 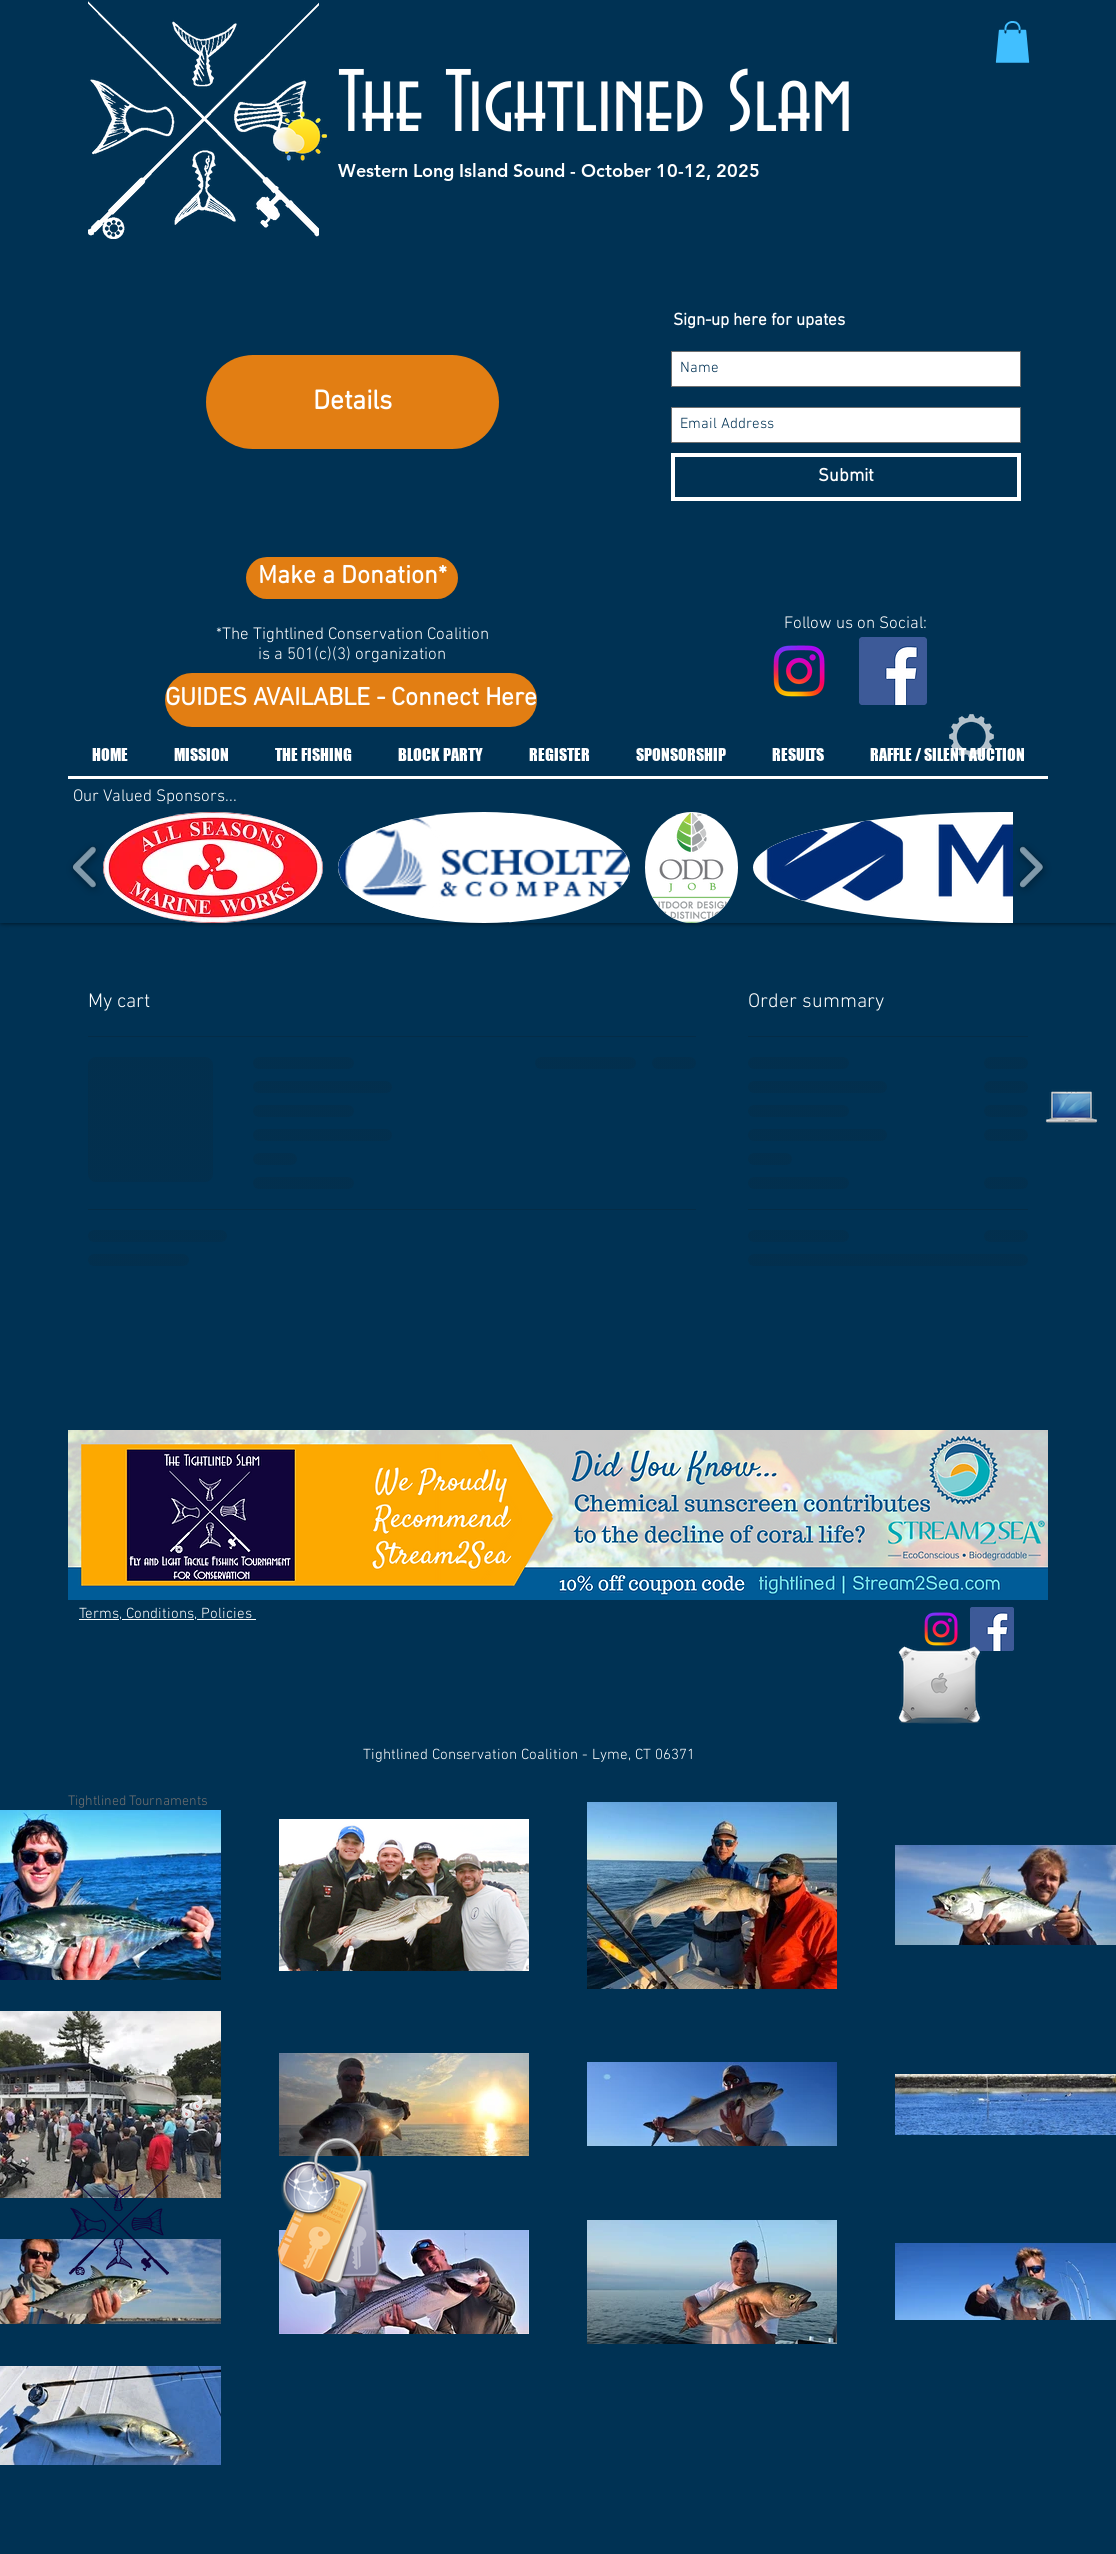 I want to click on indicates scattered showers with partial sun, so click(x=300, y=136).